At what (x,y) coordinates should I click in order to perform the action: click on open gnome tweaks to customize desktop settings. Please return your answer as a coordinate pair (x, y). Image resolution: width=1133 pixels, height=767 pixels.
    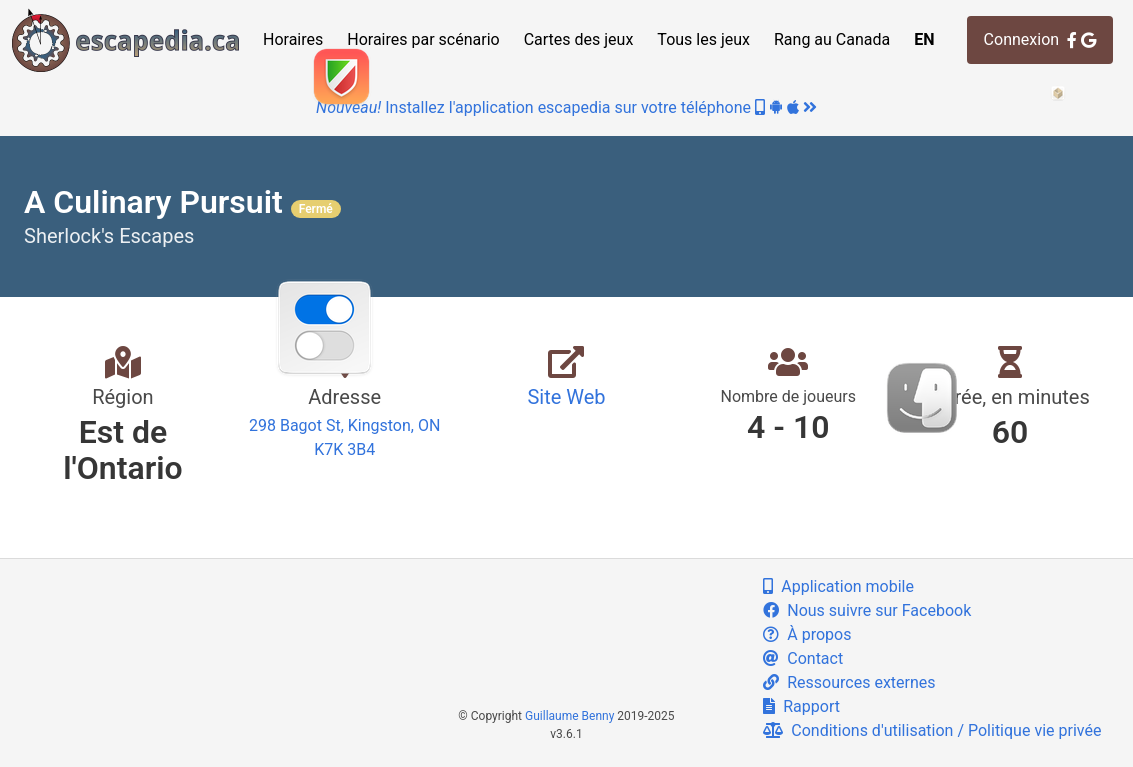
    Looking at the image, I should click on (324, 327).